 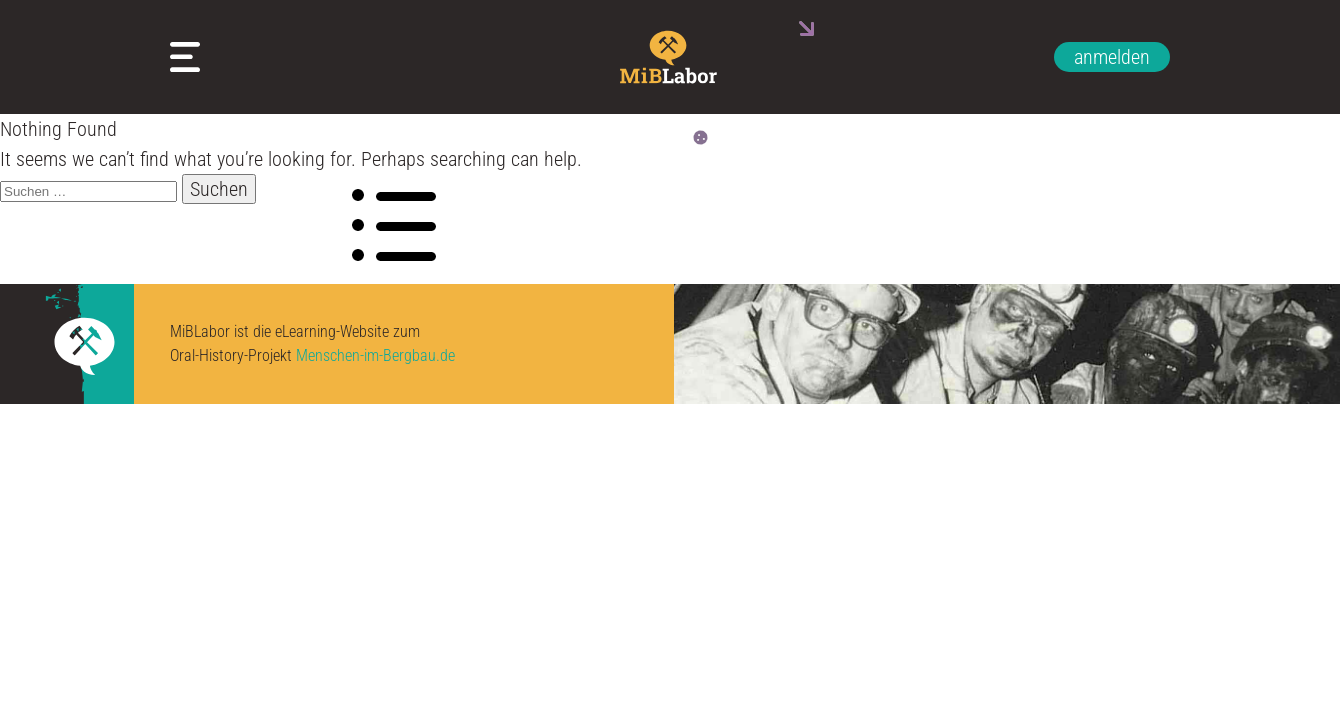 I want to click on navigate to the next item diagonally, so click(x=806, y=28).